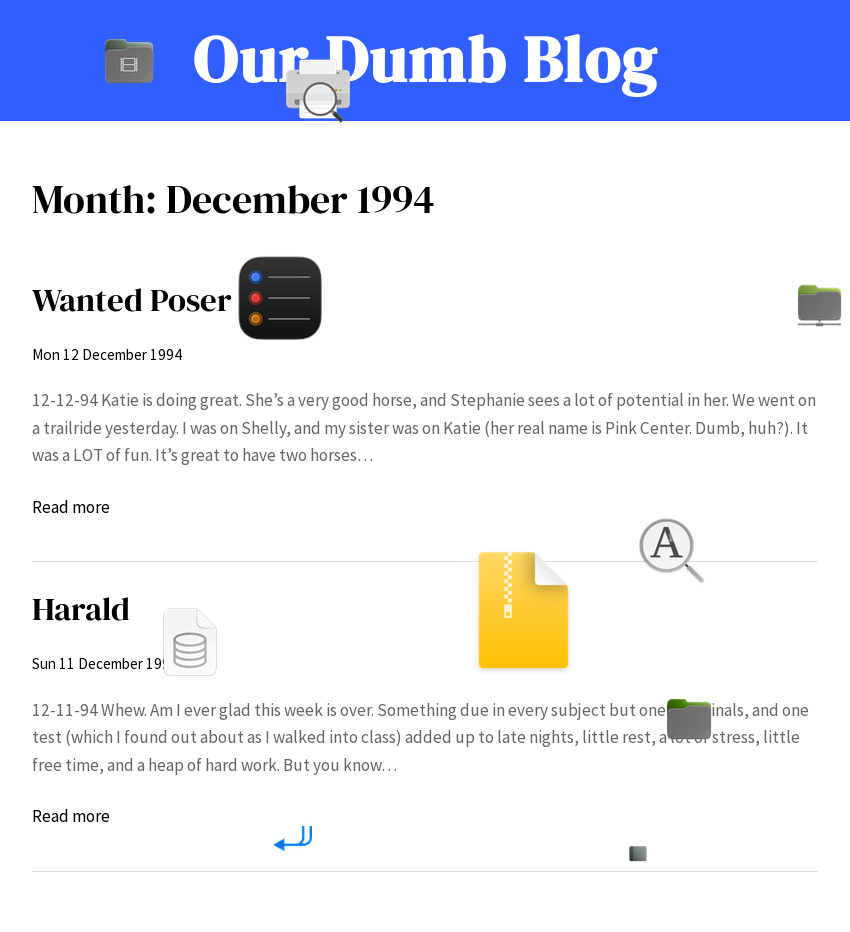 This screenshot has height=932, width=850. What do you see at coordinates (638, 853) in the screenshot?
I see `access your desktop folder` at bounding box center [638, 853].